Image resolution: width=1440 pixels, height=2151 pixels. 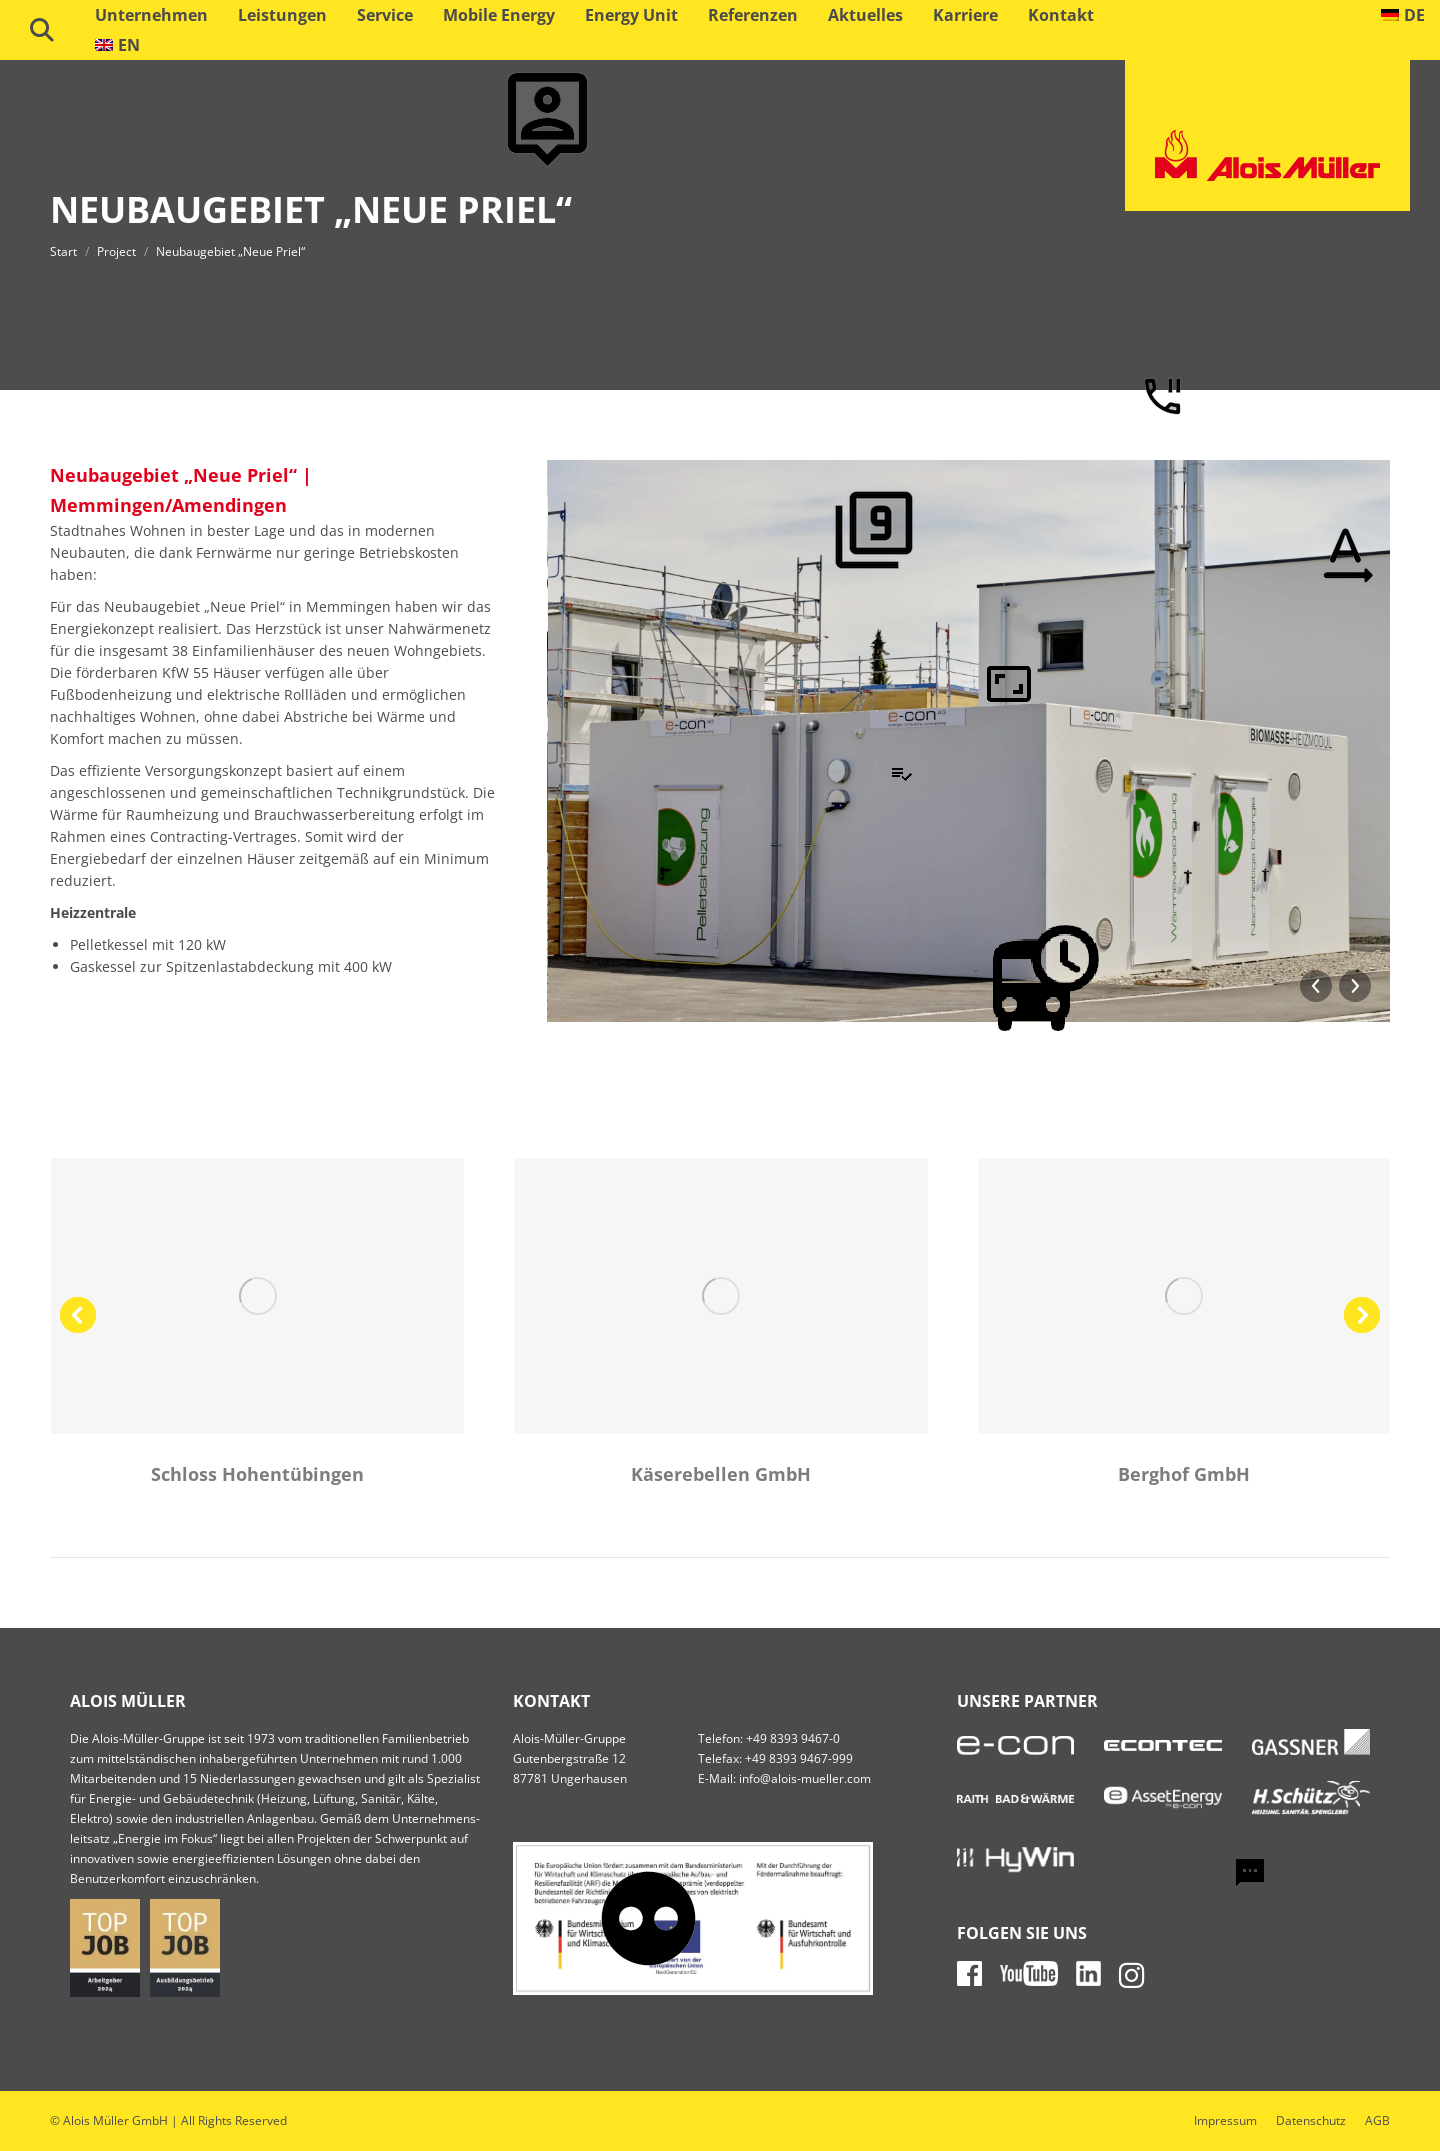 I want to click on view bus departure times, so click(x=1046, y=978).